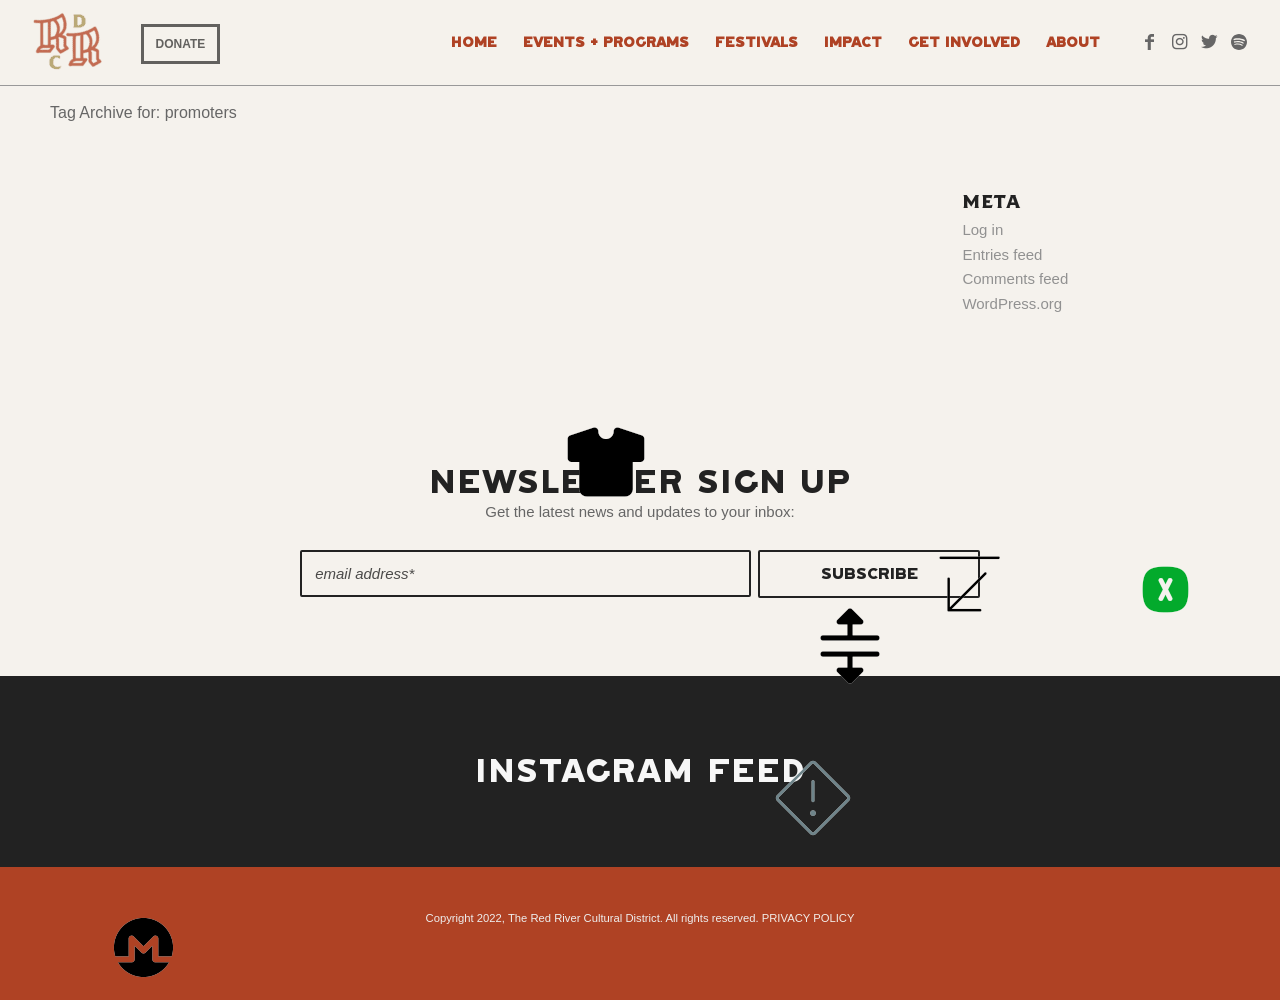  I want to click on indicates a warning or caution state, so click(813, 798).